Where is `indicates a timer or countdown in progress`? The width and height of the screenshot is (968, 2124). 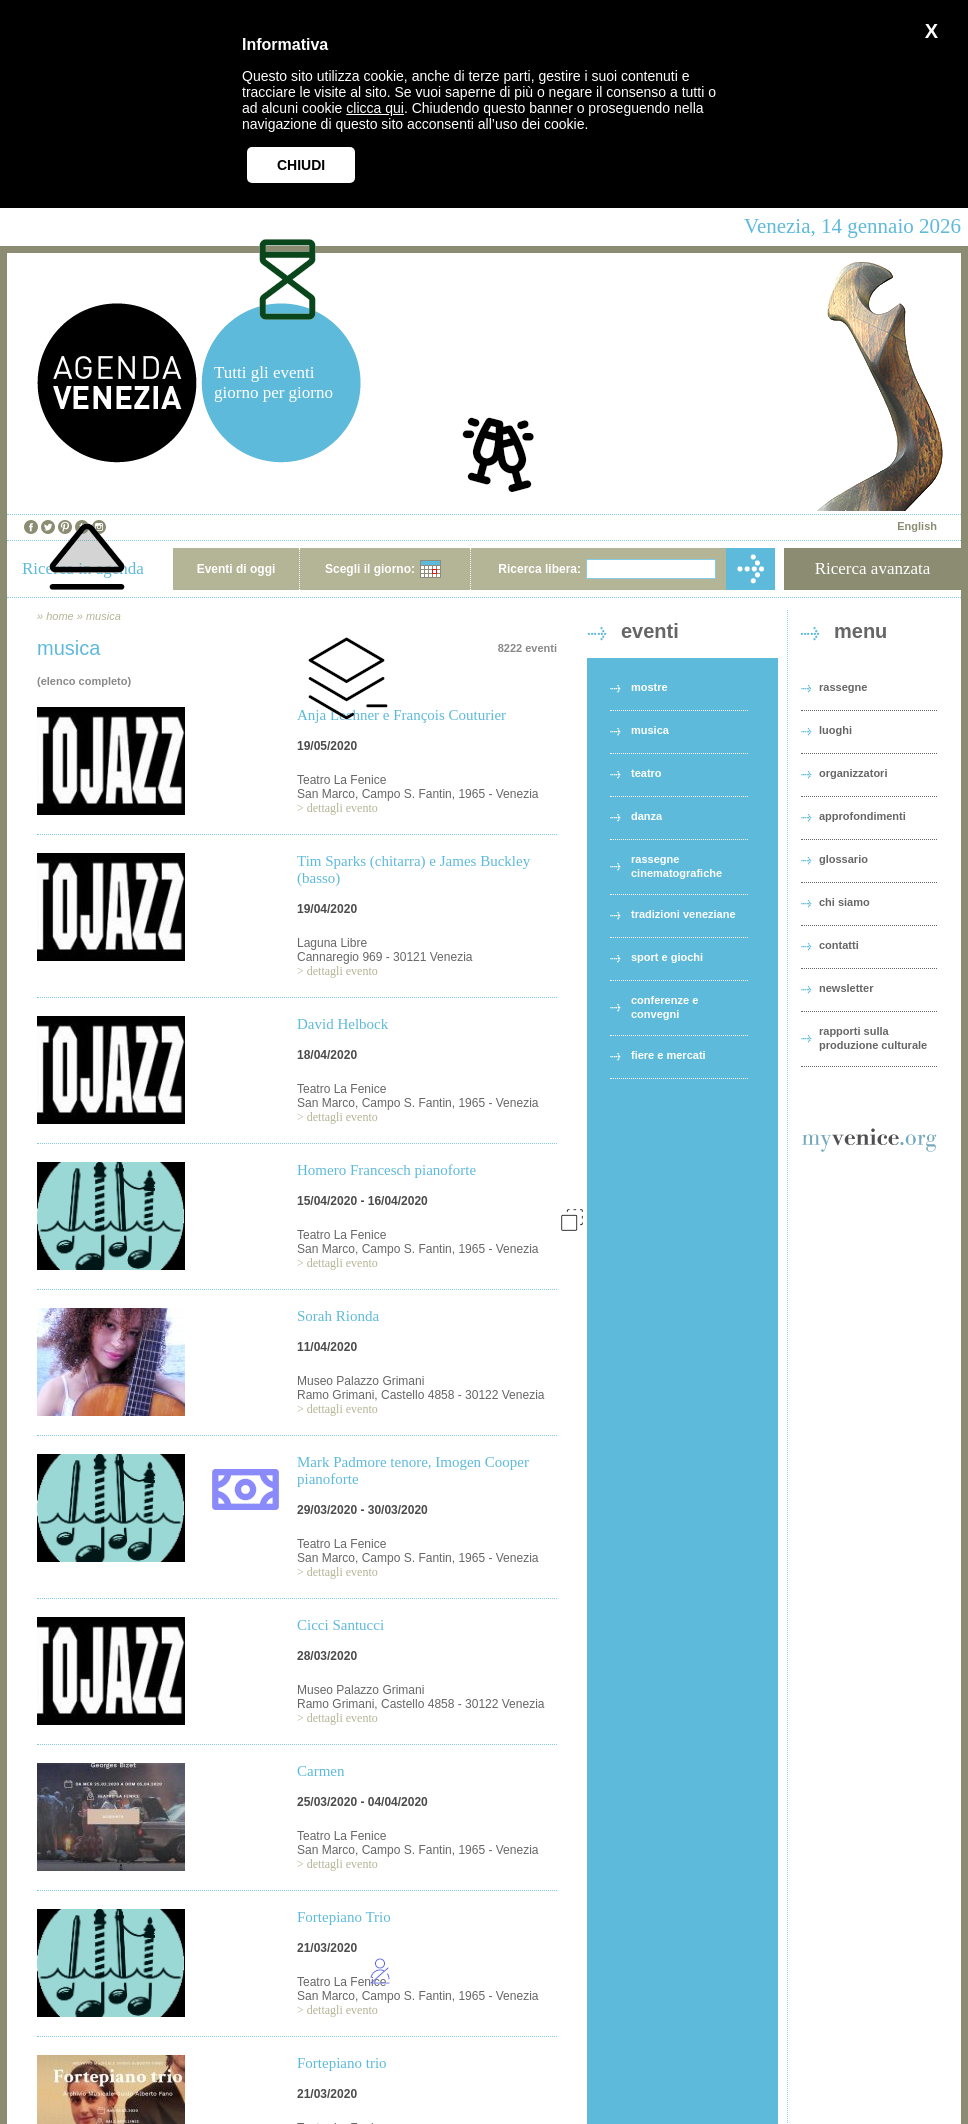 indicates a timer or countdown in progress is located at coordinates (287, 279).